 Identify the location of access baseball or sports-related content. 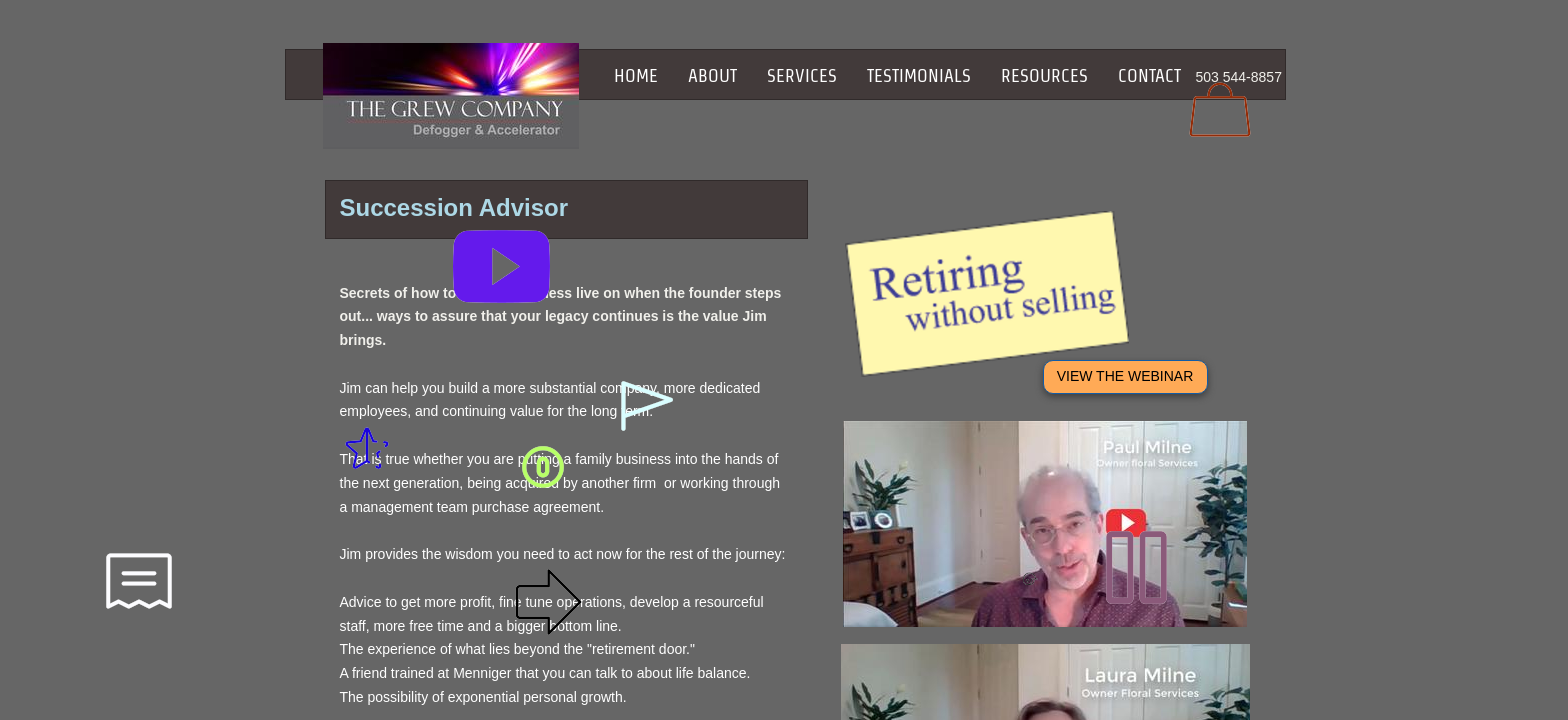
(1030, 579).